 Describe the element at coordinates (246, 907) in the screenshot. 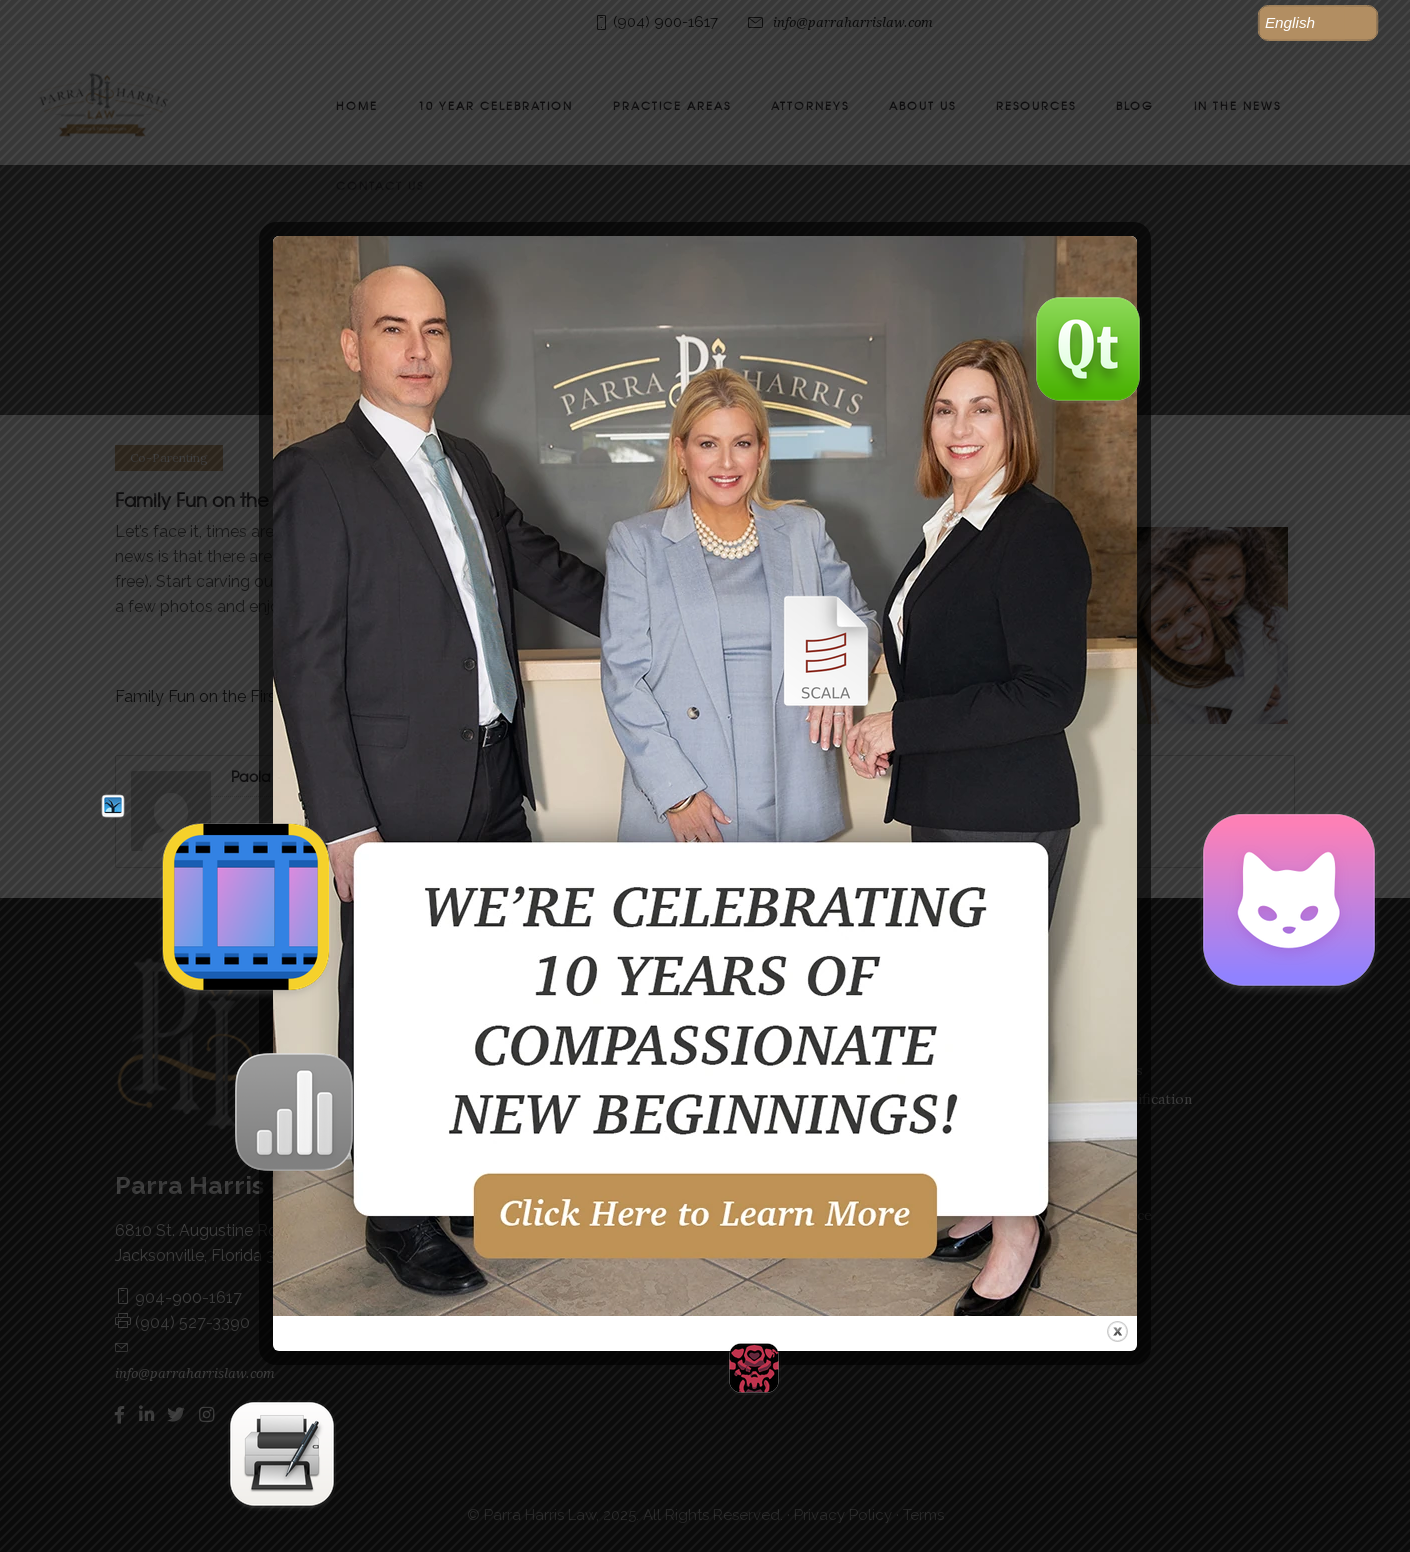

I see `open video trimmer app` at that location.